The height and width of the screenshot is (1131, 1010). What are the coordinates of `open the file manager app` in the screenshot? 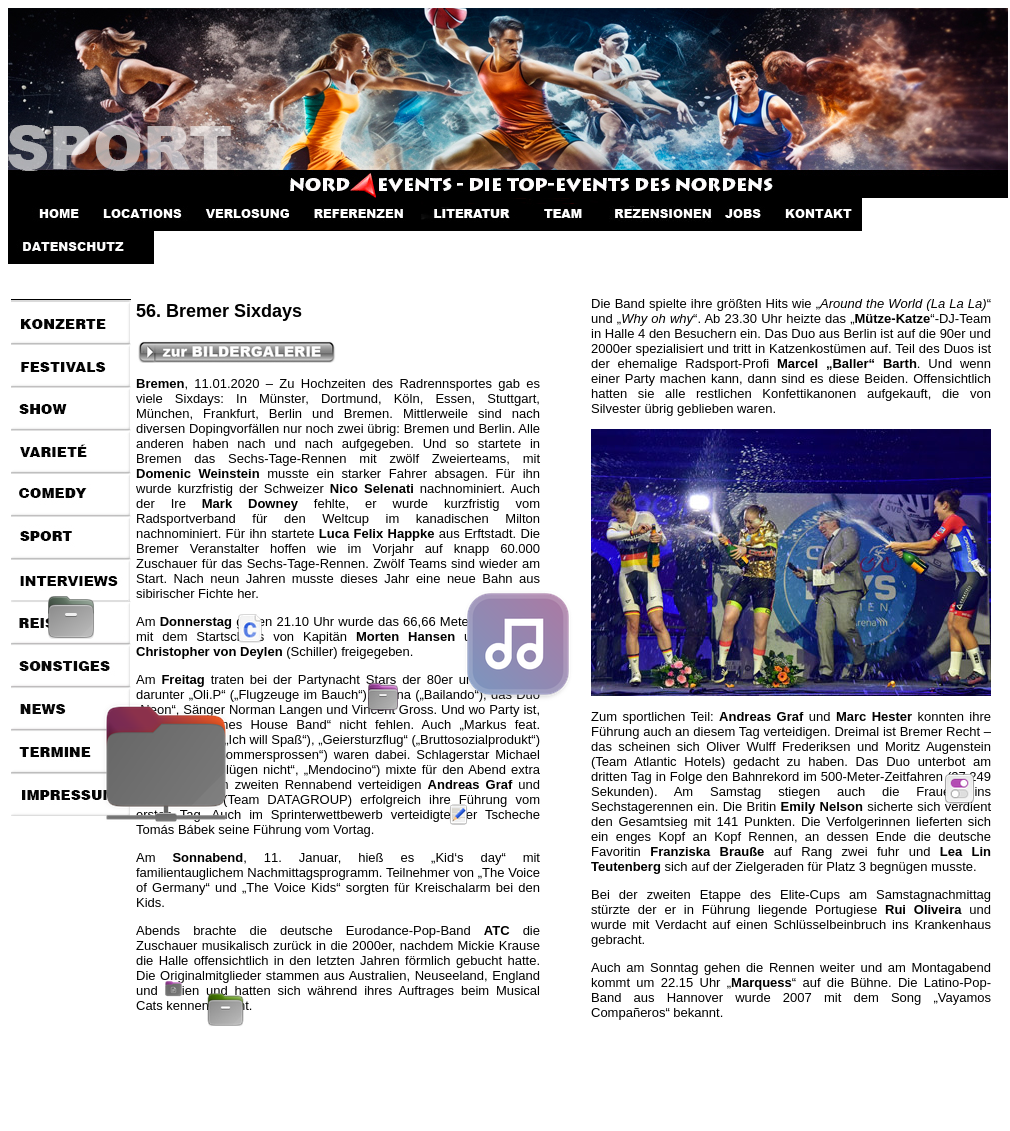 It's located at (225, 1009).